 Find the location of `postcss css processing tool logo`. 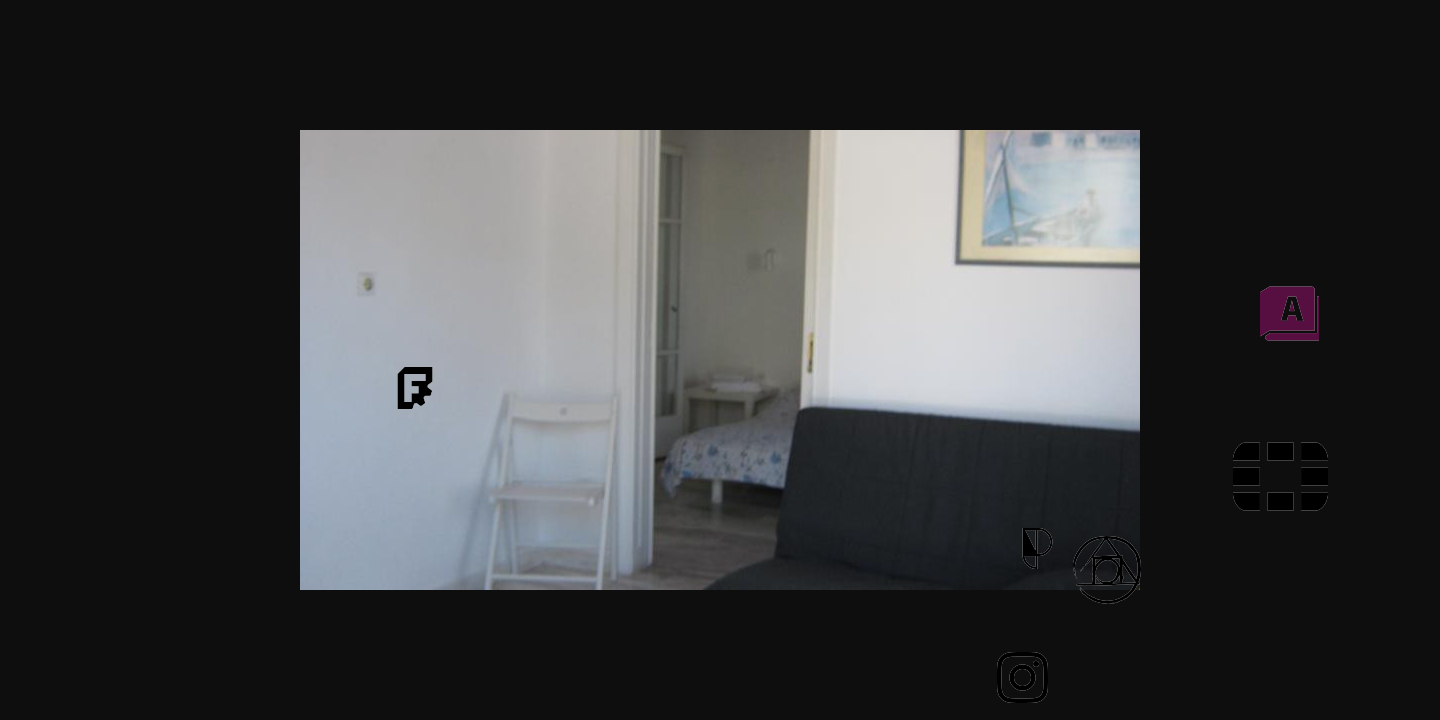

postcss css processing tool logo is located at coordinates (1107, 570).